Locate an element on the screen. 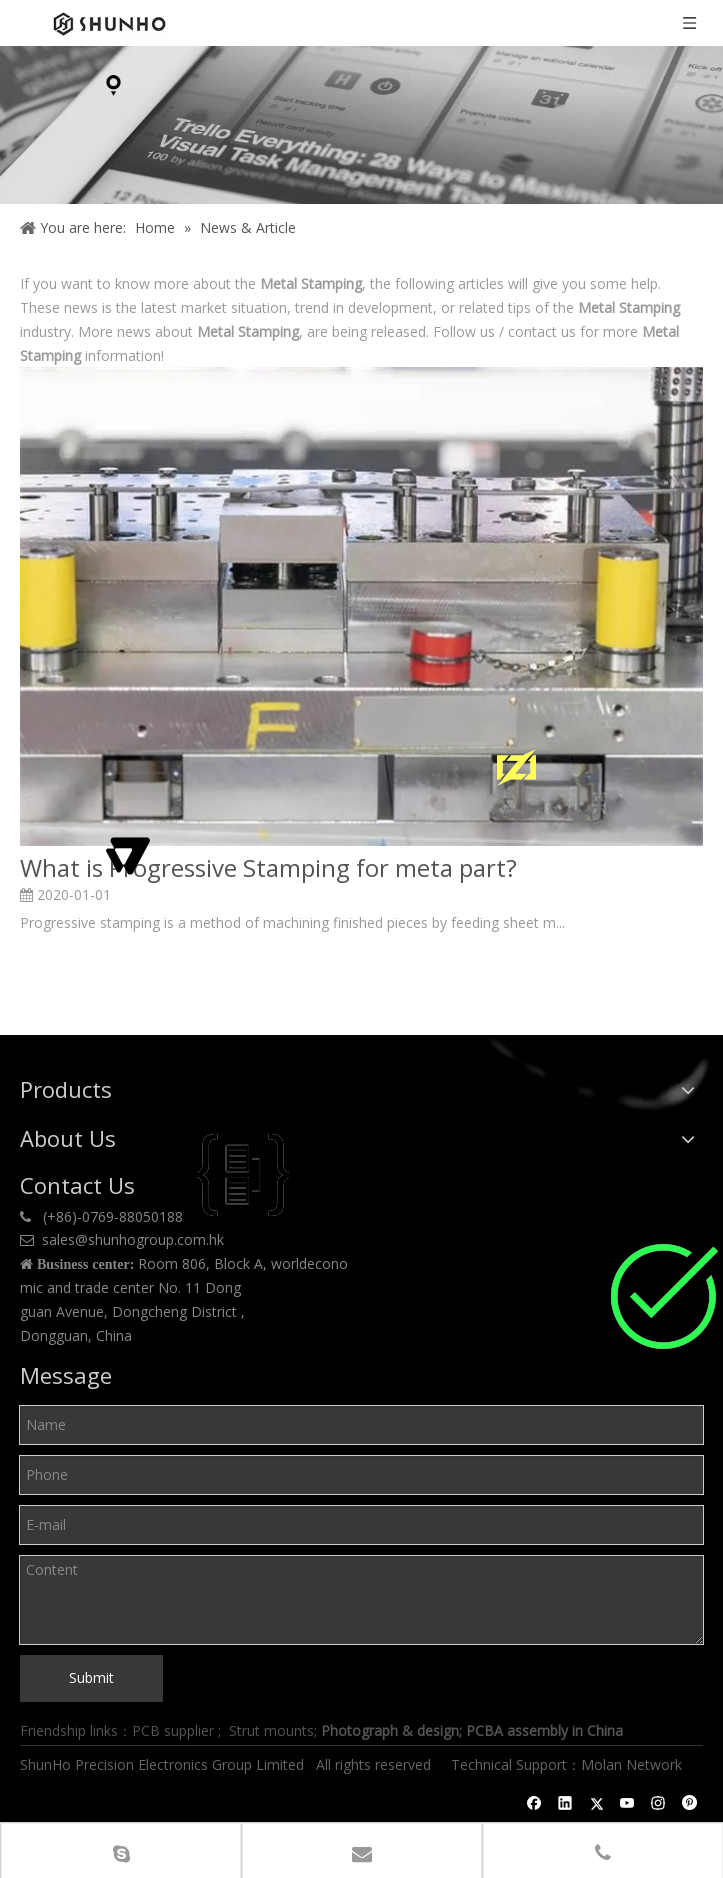 This screenshot has width=723, height=1878. open TomTom navigation app is located at coordinates (113, 85).